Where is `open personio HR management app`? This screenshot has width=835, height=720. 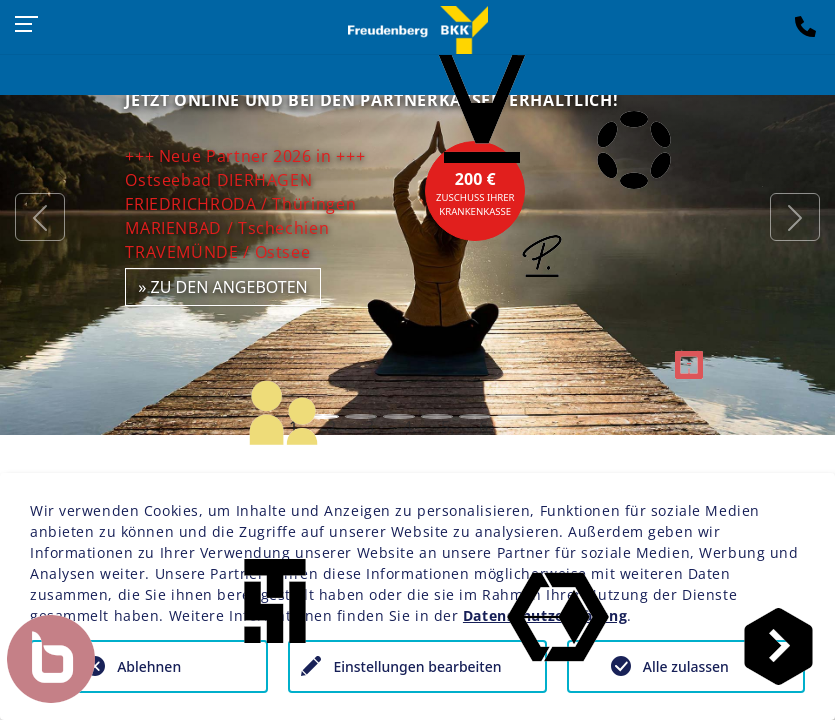
open personio HR management app is located at coordinates (542, 256).